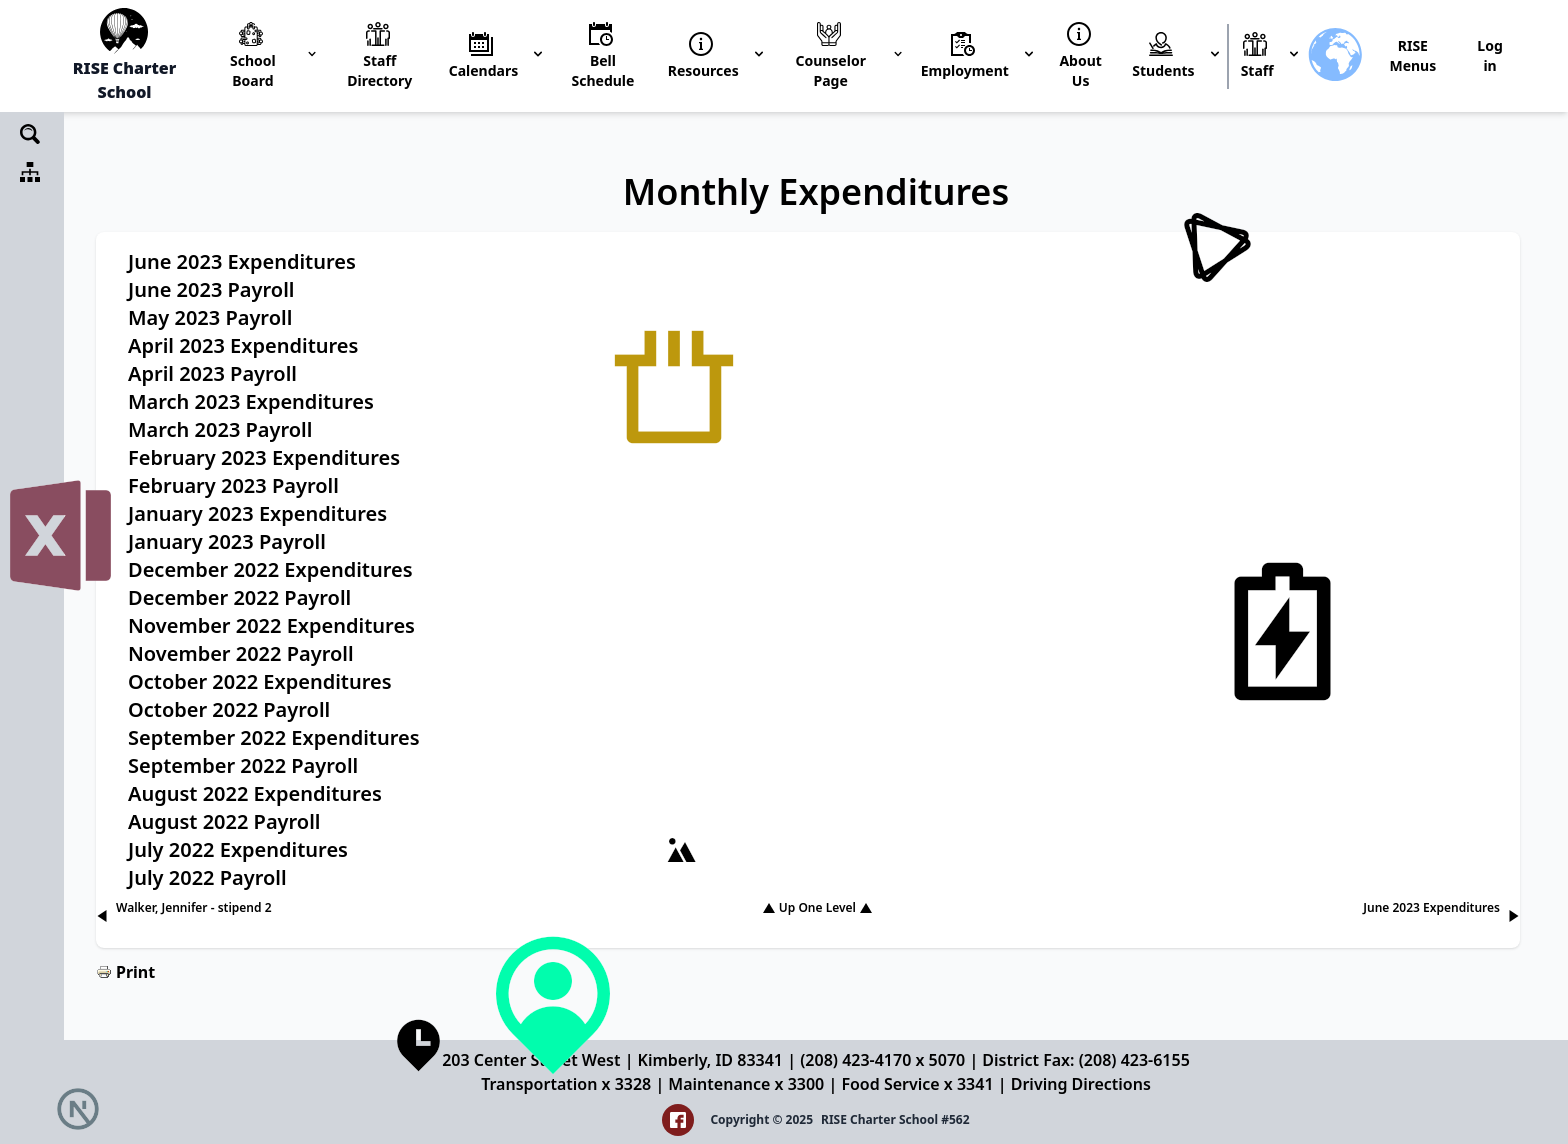 The height and width of the screenshot is (1144, 1568). What do you see at coordinates (553, 1000) in the screenshot?
I see `view a user's location on the map` at bounding box center [553, 1000].